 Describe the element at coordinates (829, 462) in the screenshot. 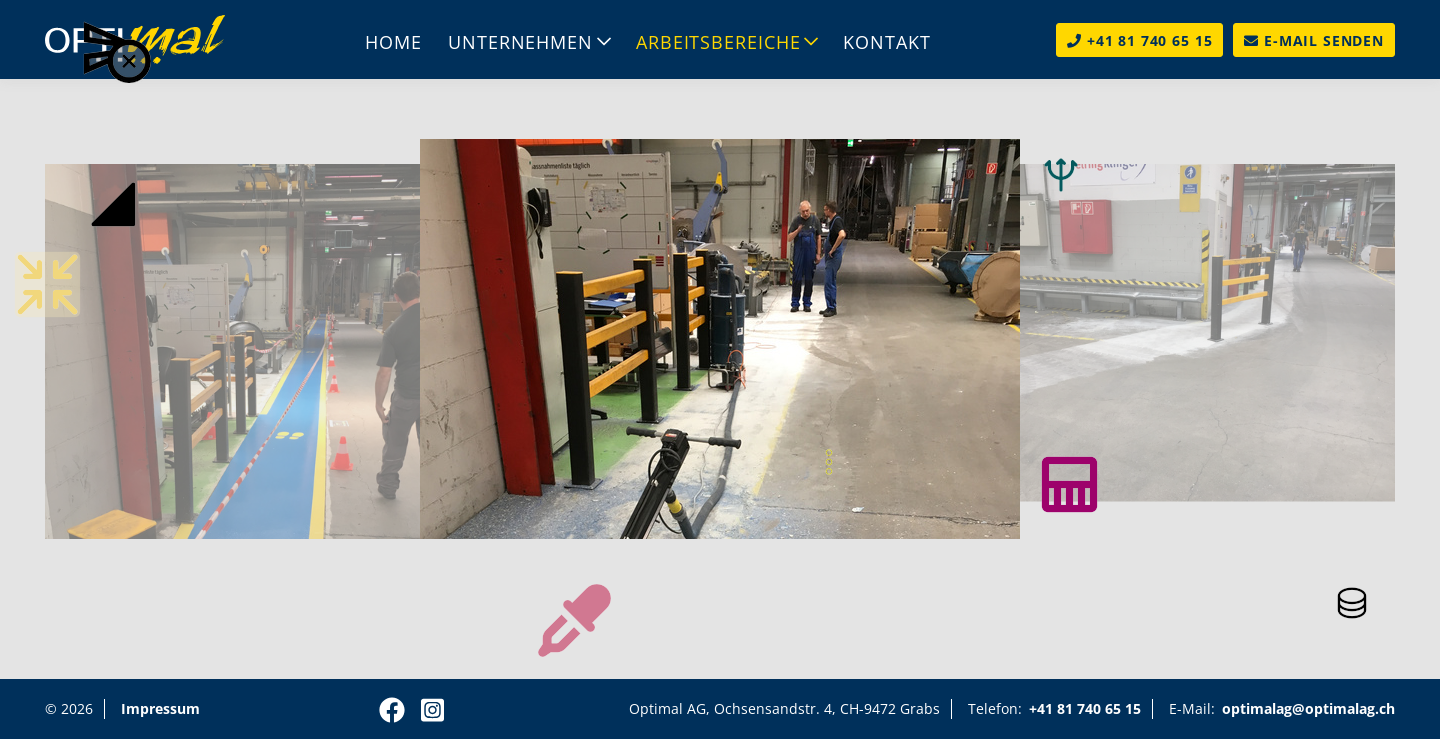

I see `open more options menu` at that location.